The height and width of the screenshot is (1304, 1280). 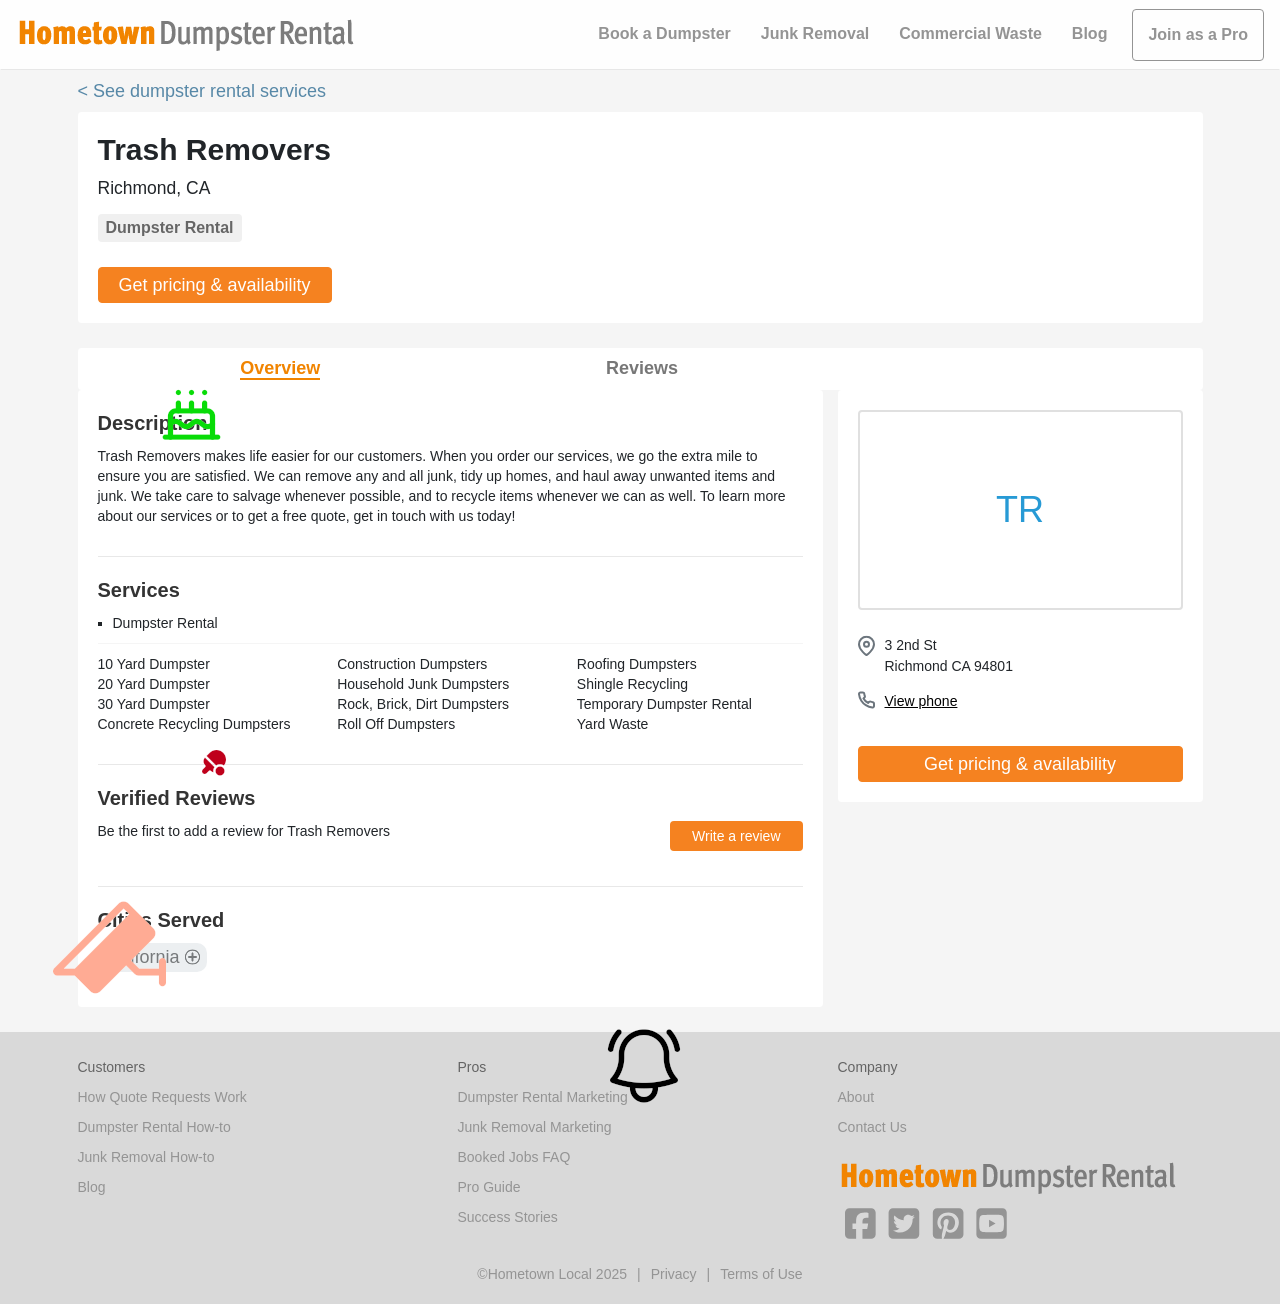 I want to click on access security camera feed, so click(x=109, y=954).